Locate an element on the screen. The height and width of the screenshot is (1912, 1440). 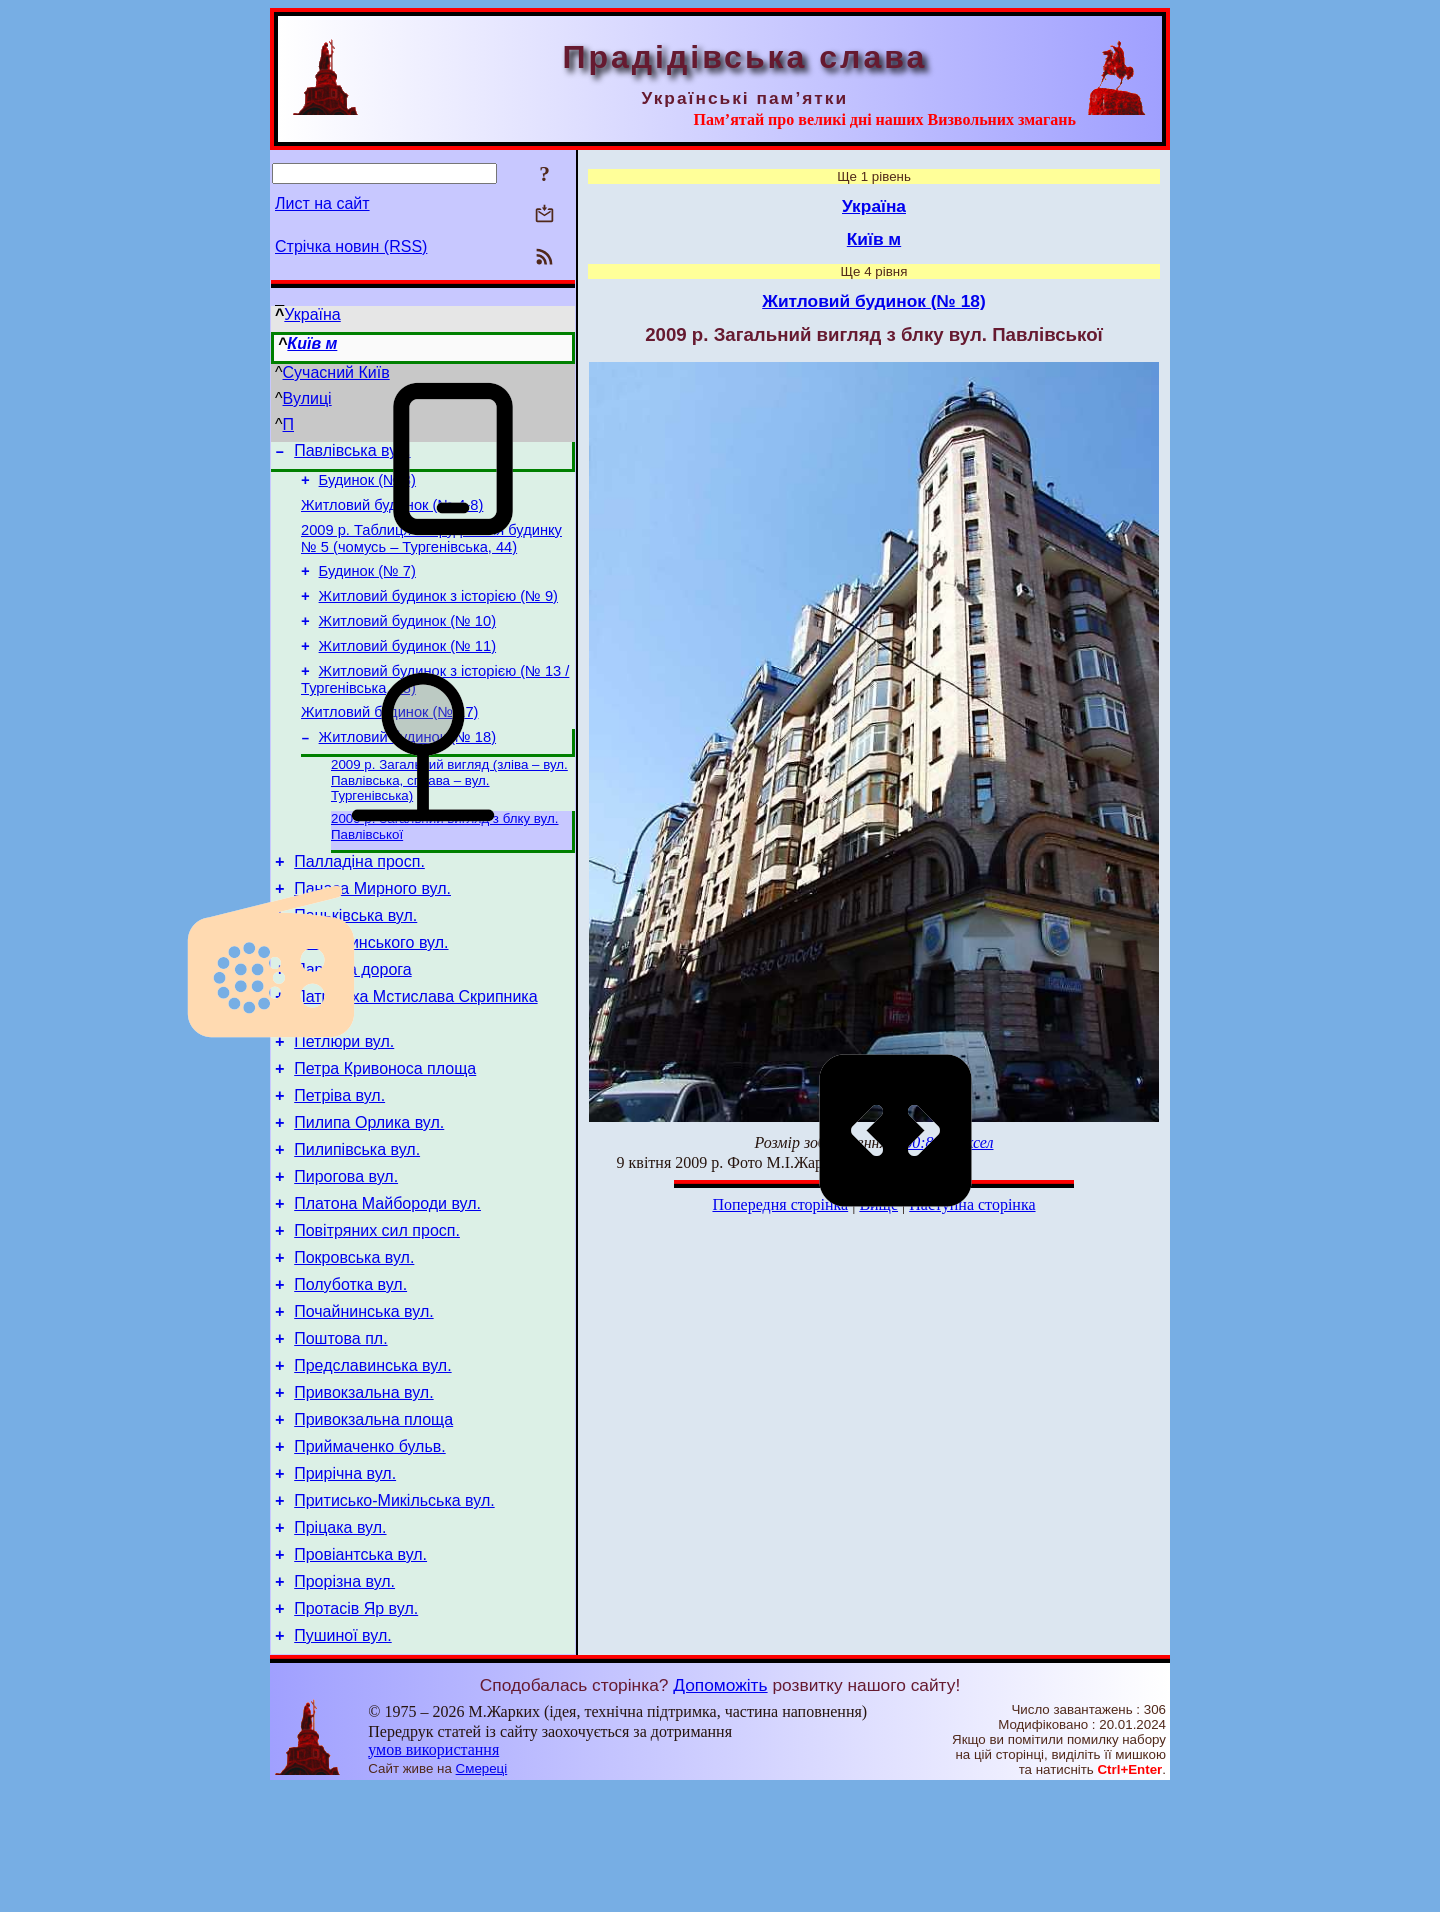
switch to tablet view or layout is located at coordinates (453, 459).